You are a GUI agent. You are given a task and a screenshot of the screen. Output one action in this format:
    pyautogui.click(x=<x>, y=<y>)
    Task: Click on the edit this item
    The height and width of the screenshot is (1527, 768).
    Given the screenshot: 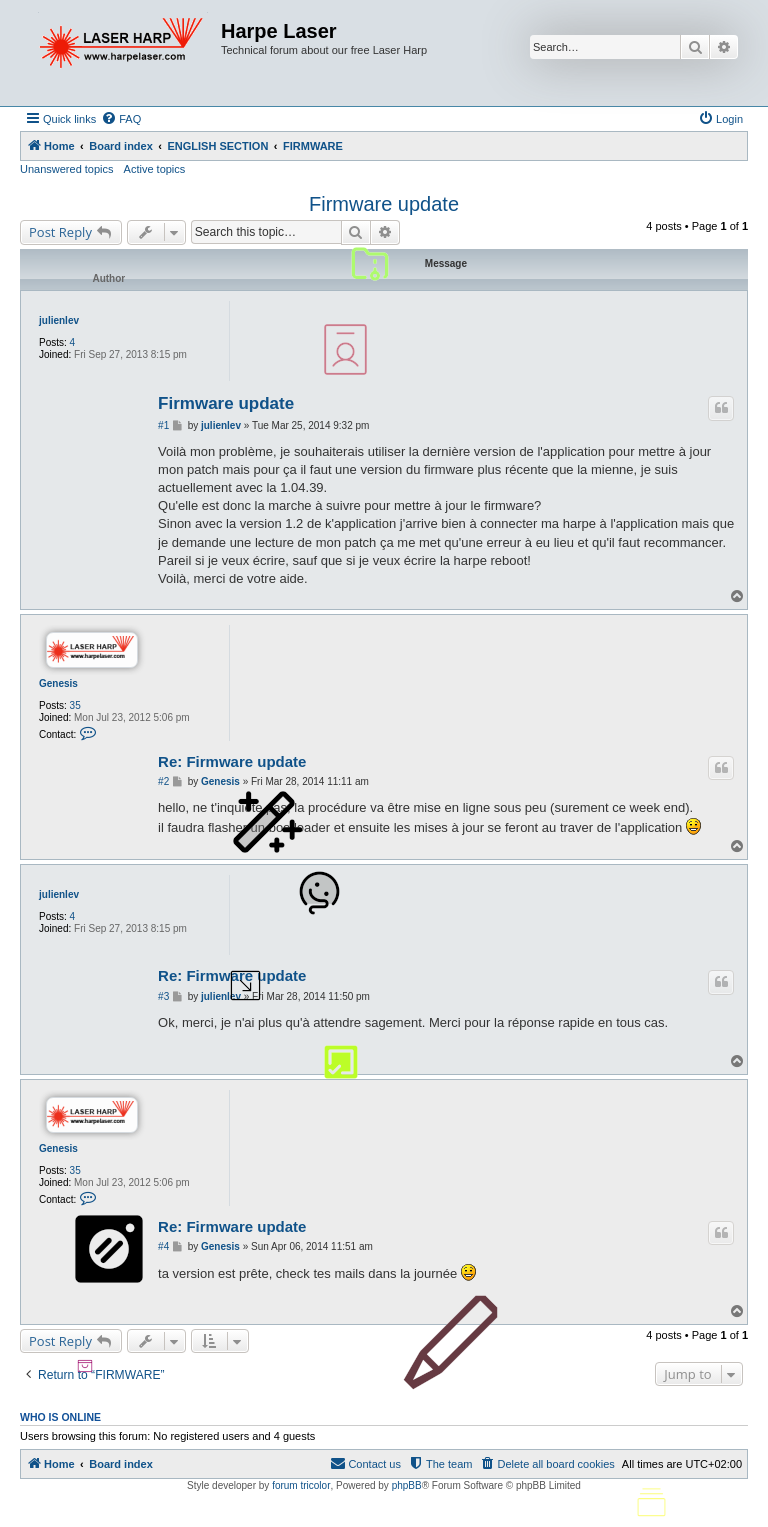 What is the action you would take?
    pyautogui.click(x=450, y=1342)
    